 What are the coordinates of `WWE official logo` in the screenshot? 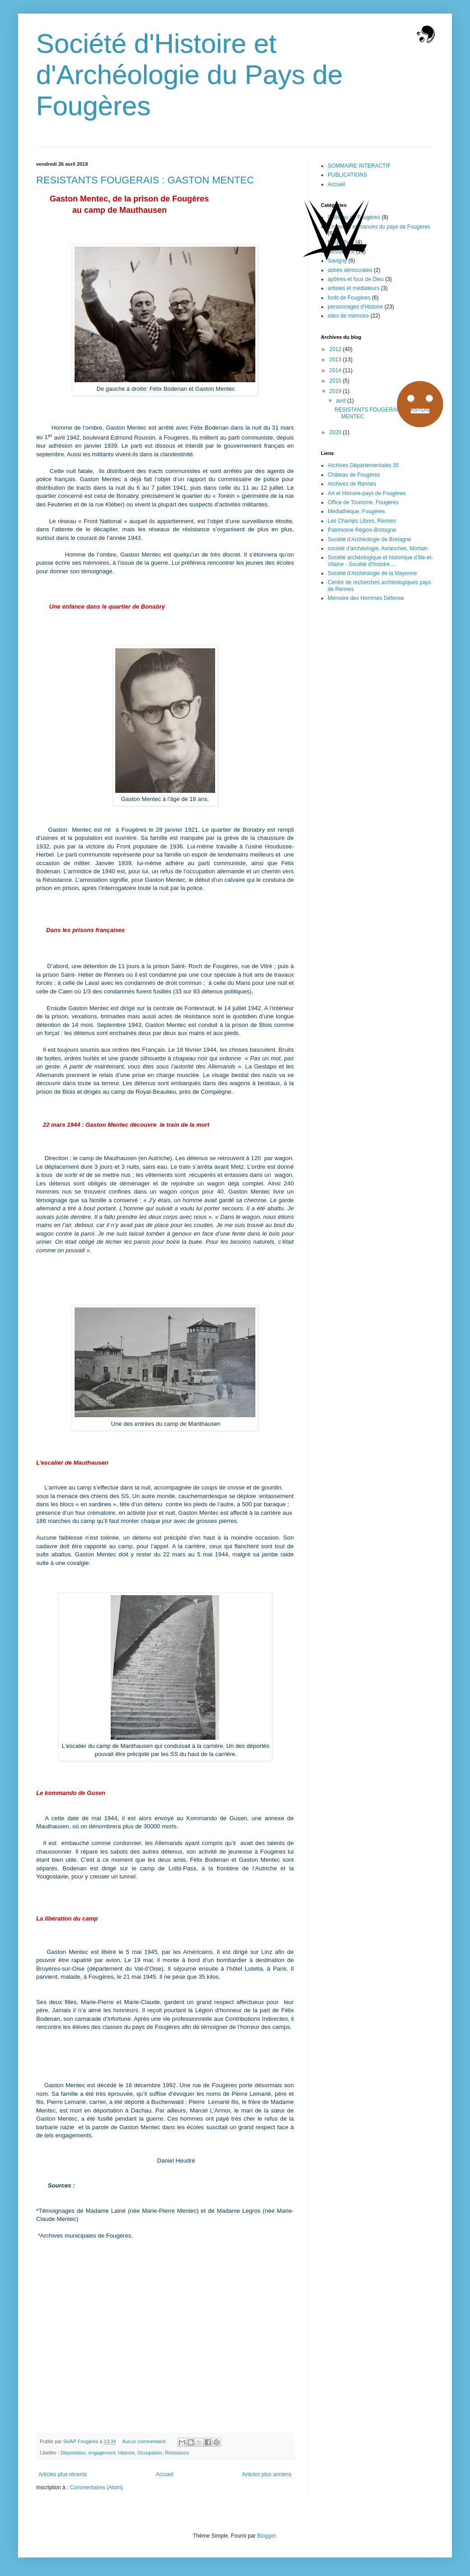 It's located at (336, 230).